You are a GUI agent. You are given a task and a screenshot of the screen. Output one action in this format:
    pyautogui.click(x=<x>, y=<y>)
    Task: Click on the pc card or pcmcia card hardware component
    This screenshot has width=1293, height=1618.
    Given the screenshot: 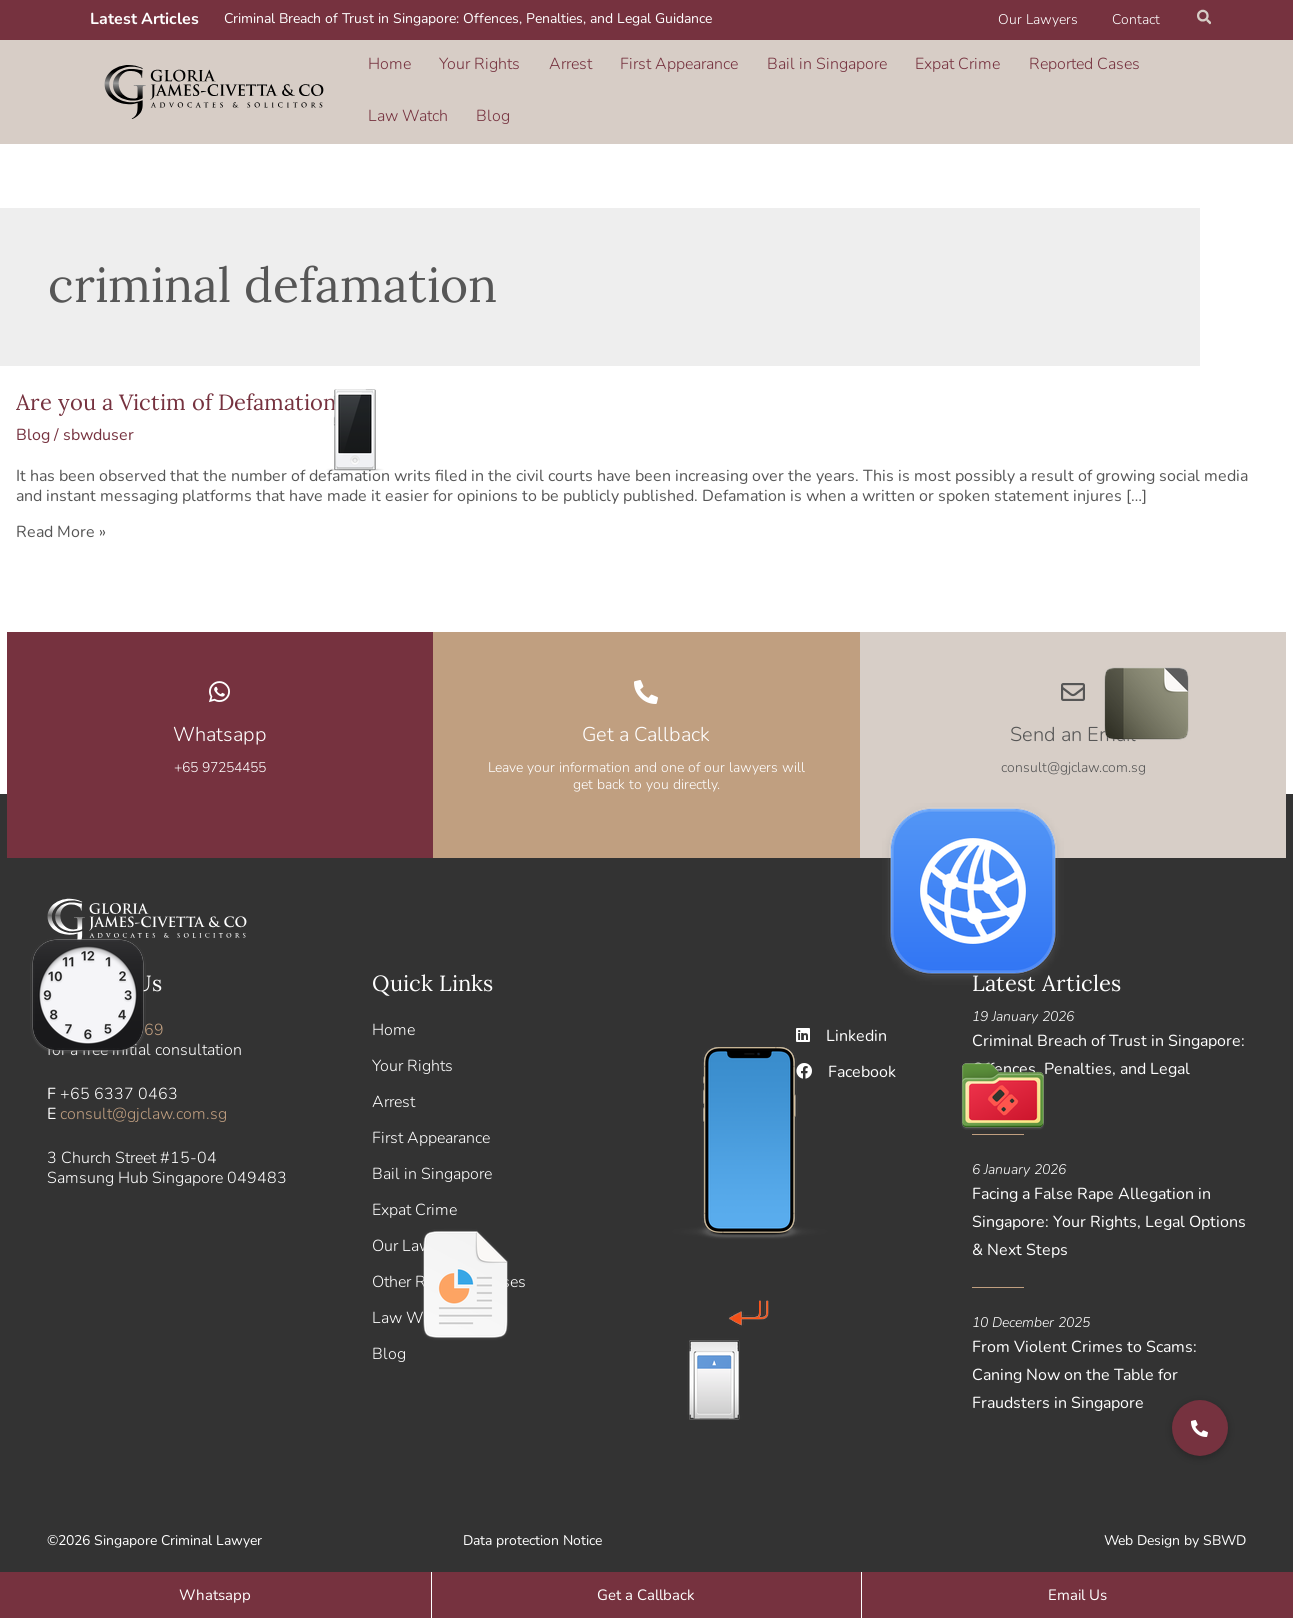 What is the action you would take?
    pyautogui.click(x=714, y=1380)
    